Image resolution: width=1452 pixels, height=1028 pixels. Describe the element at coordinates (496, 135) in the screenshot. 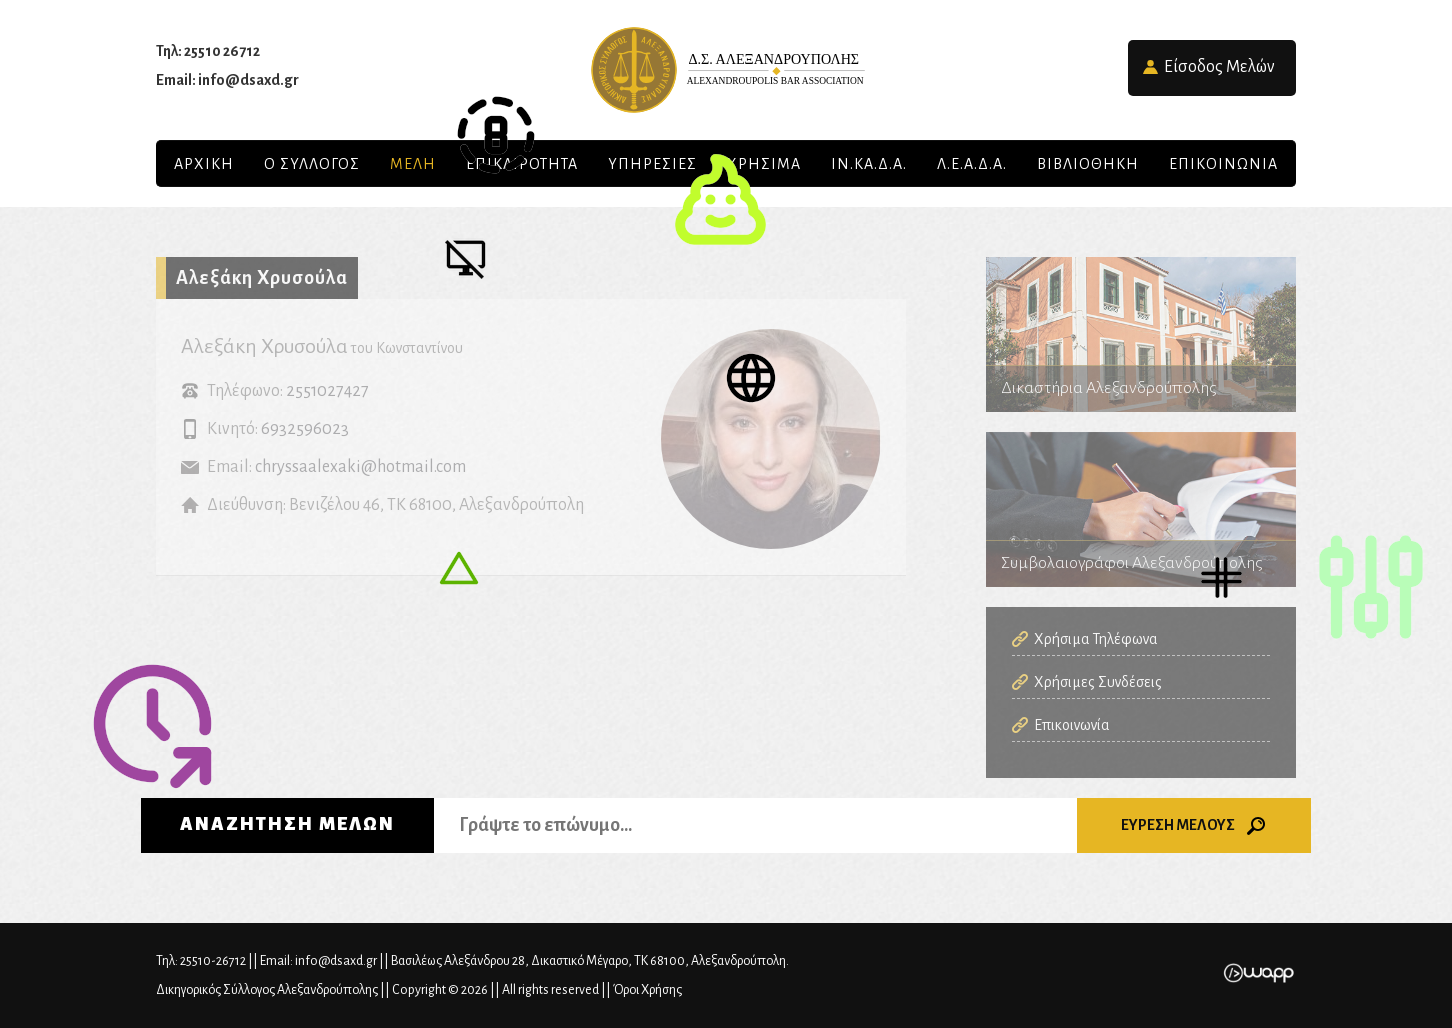

I see `step 8 in a multi-step process` at that location.